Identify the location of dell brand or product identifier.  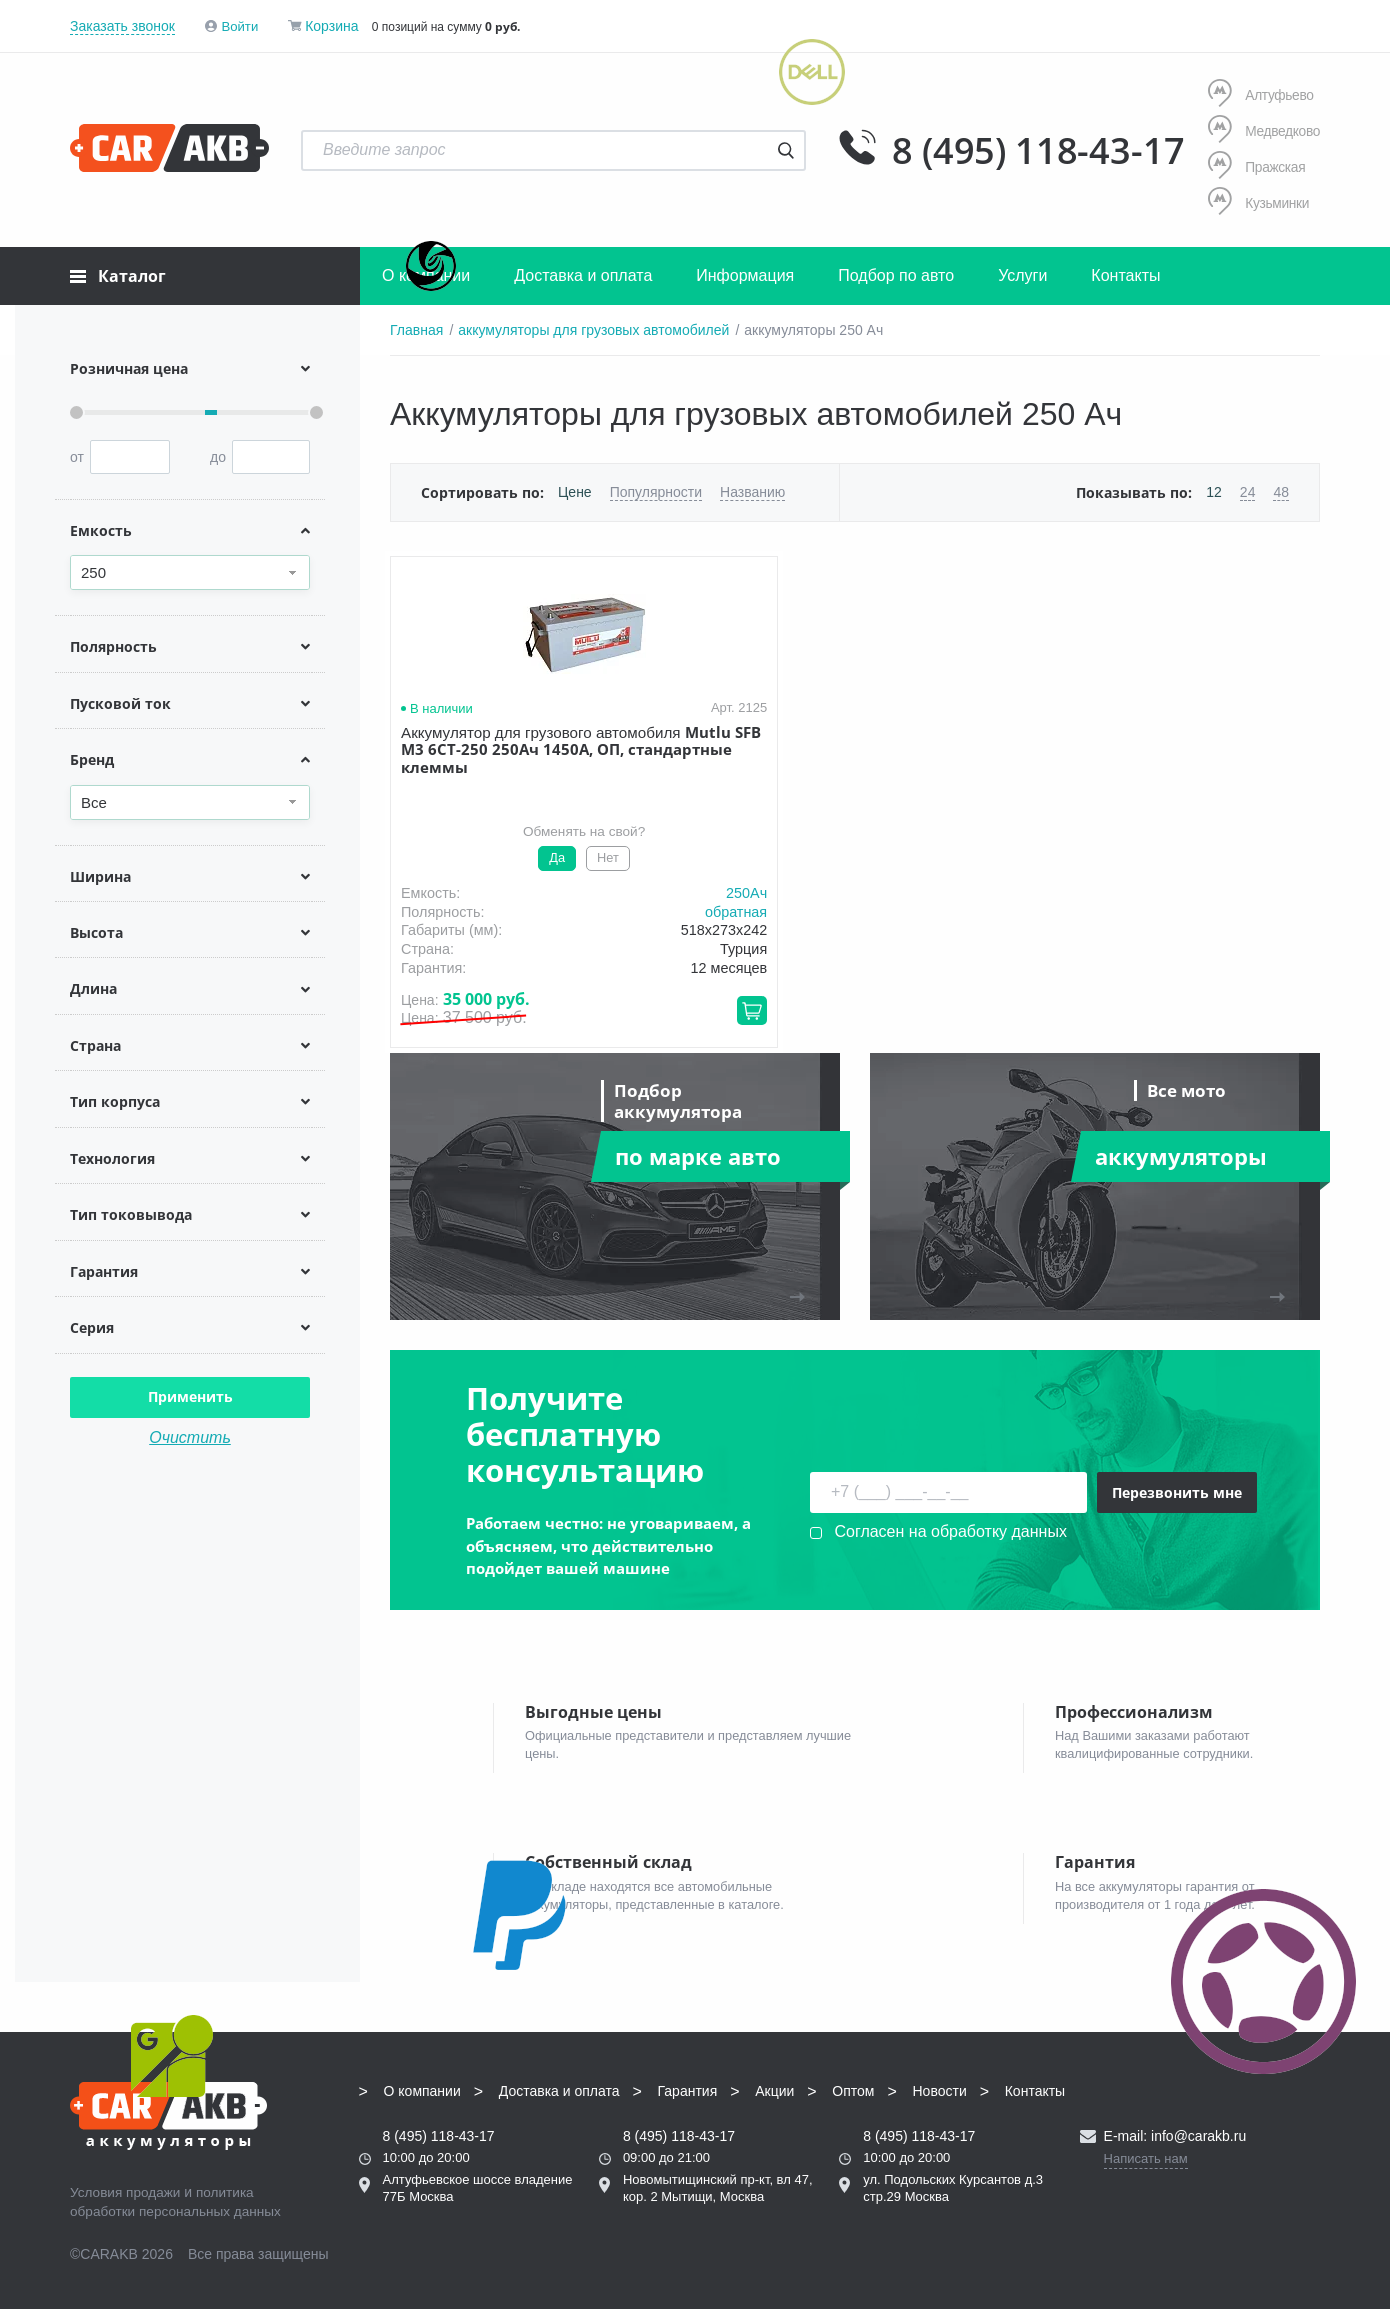
(812, 72).